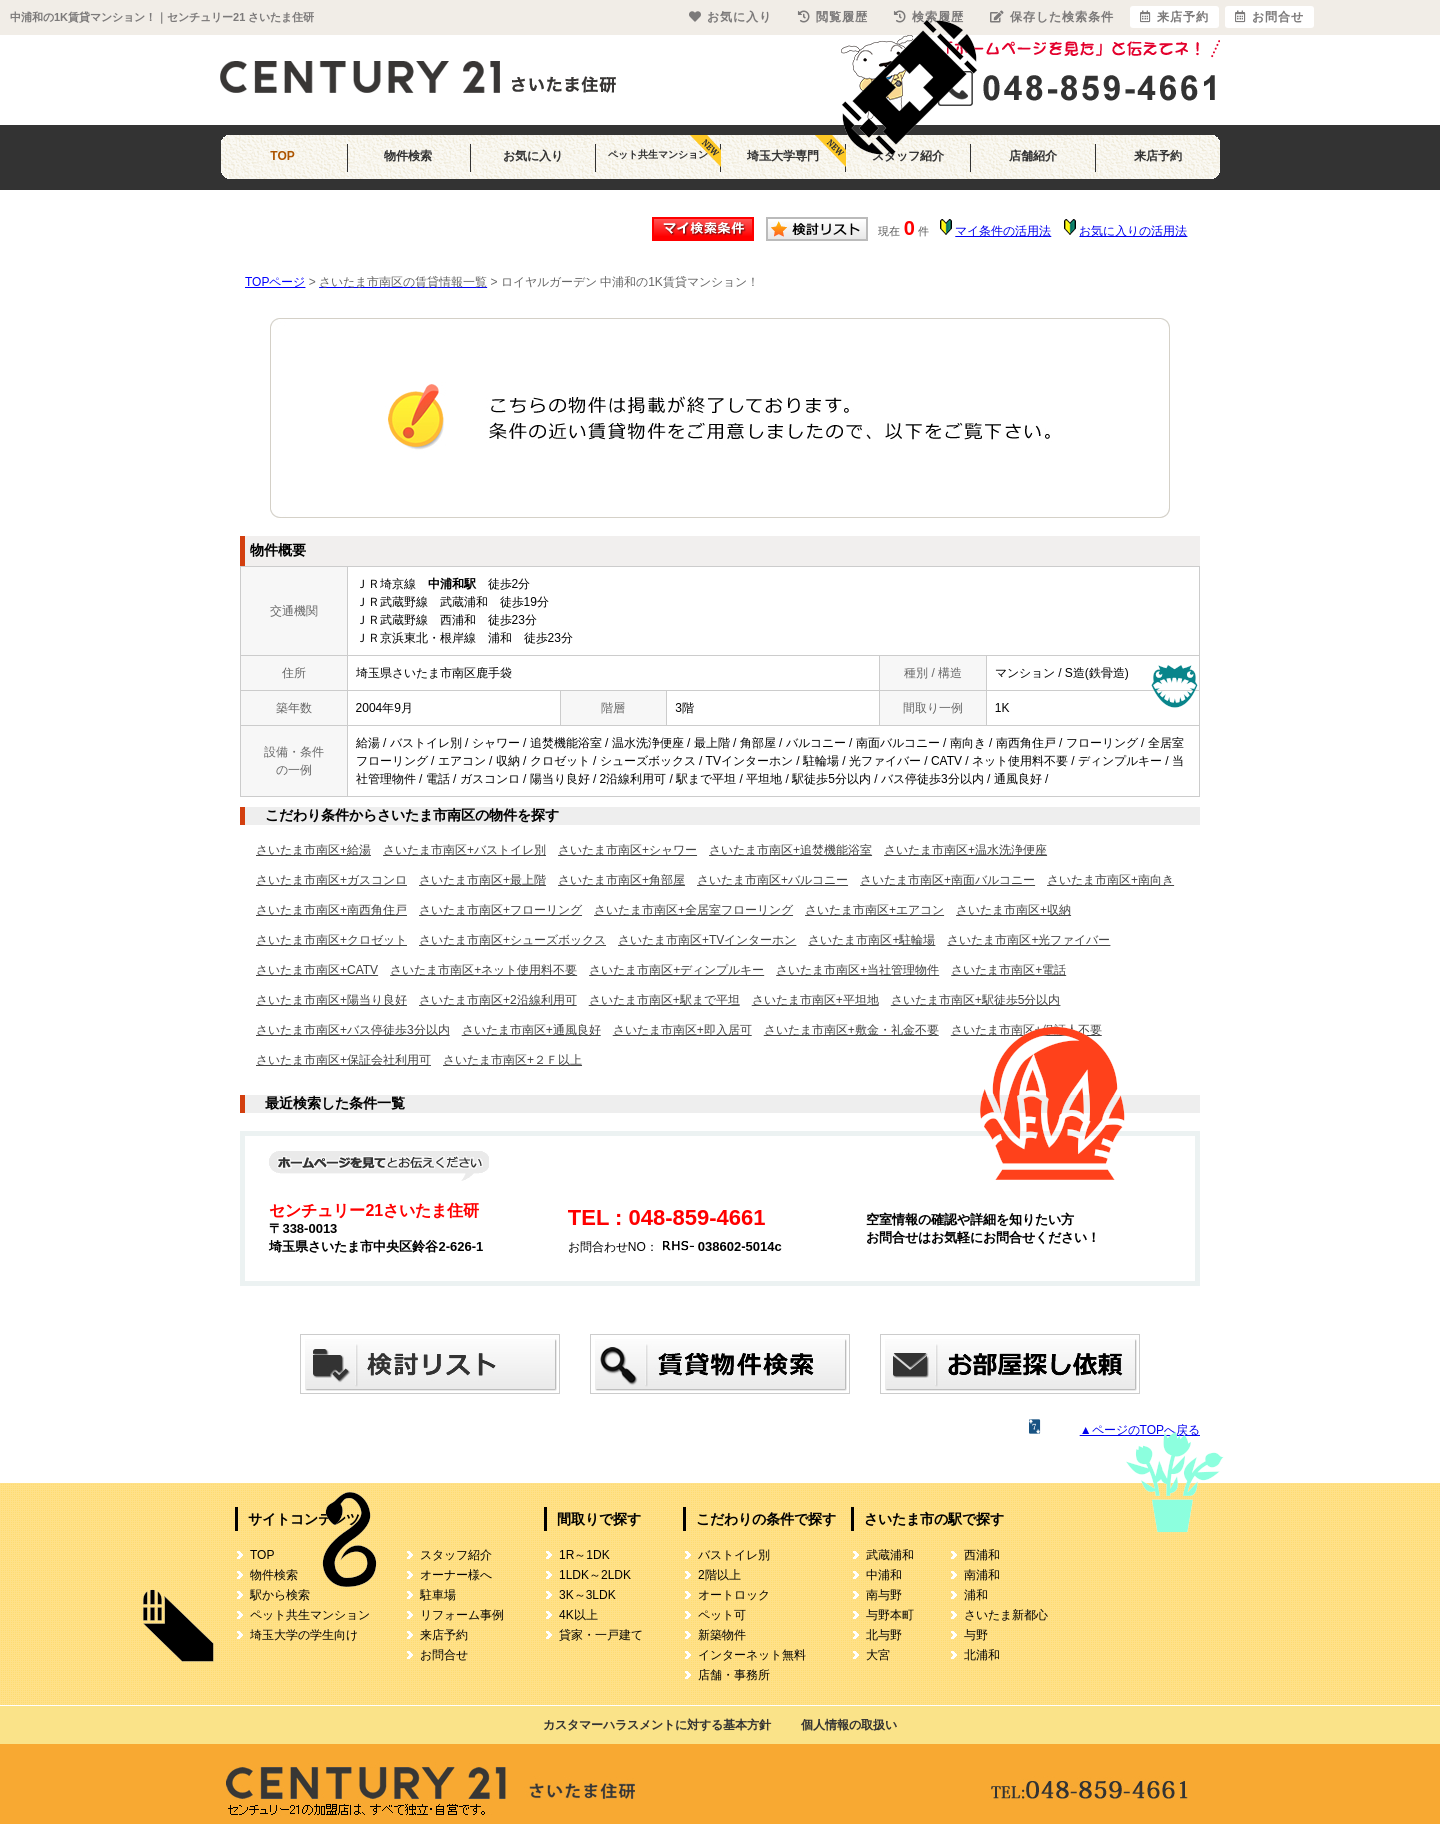 The width and height of the screenshot is (1440, 1836). I want to click on use a health potion or healing item, so click(909, 87).